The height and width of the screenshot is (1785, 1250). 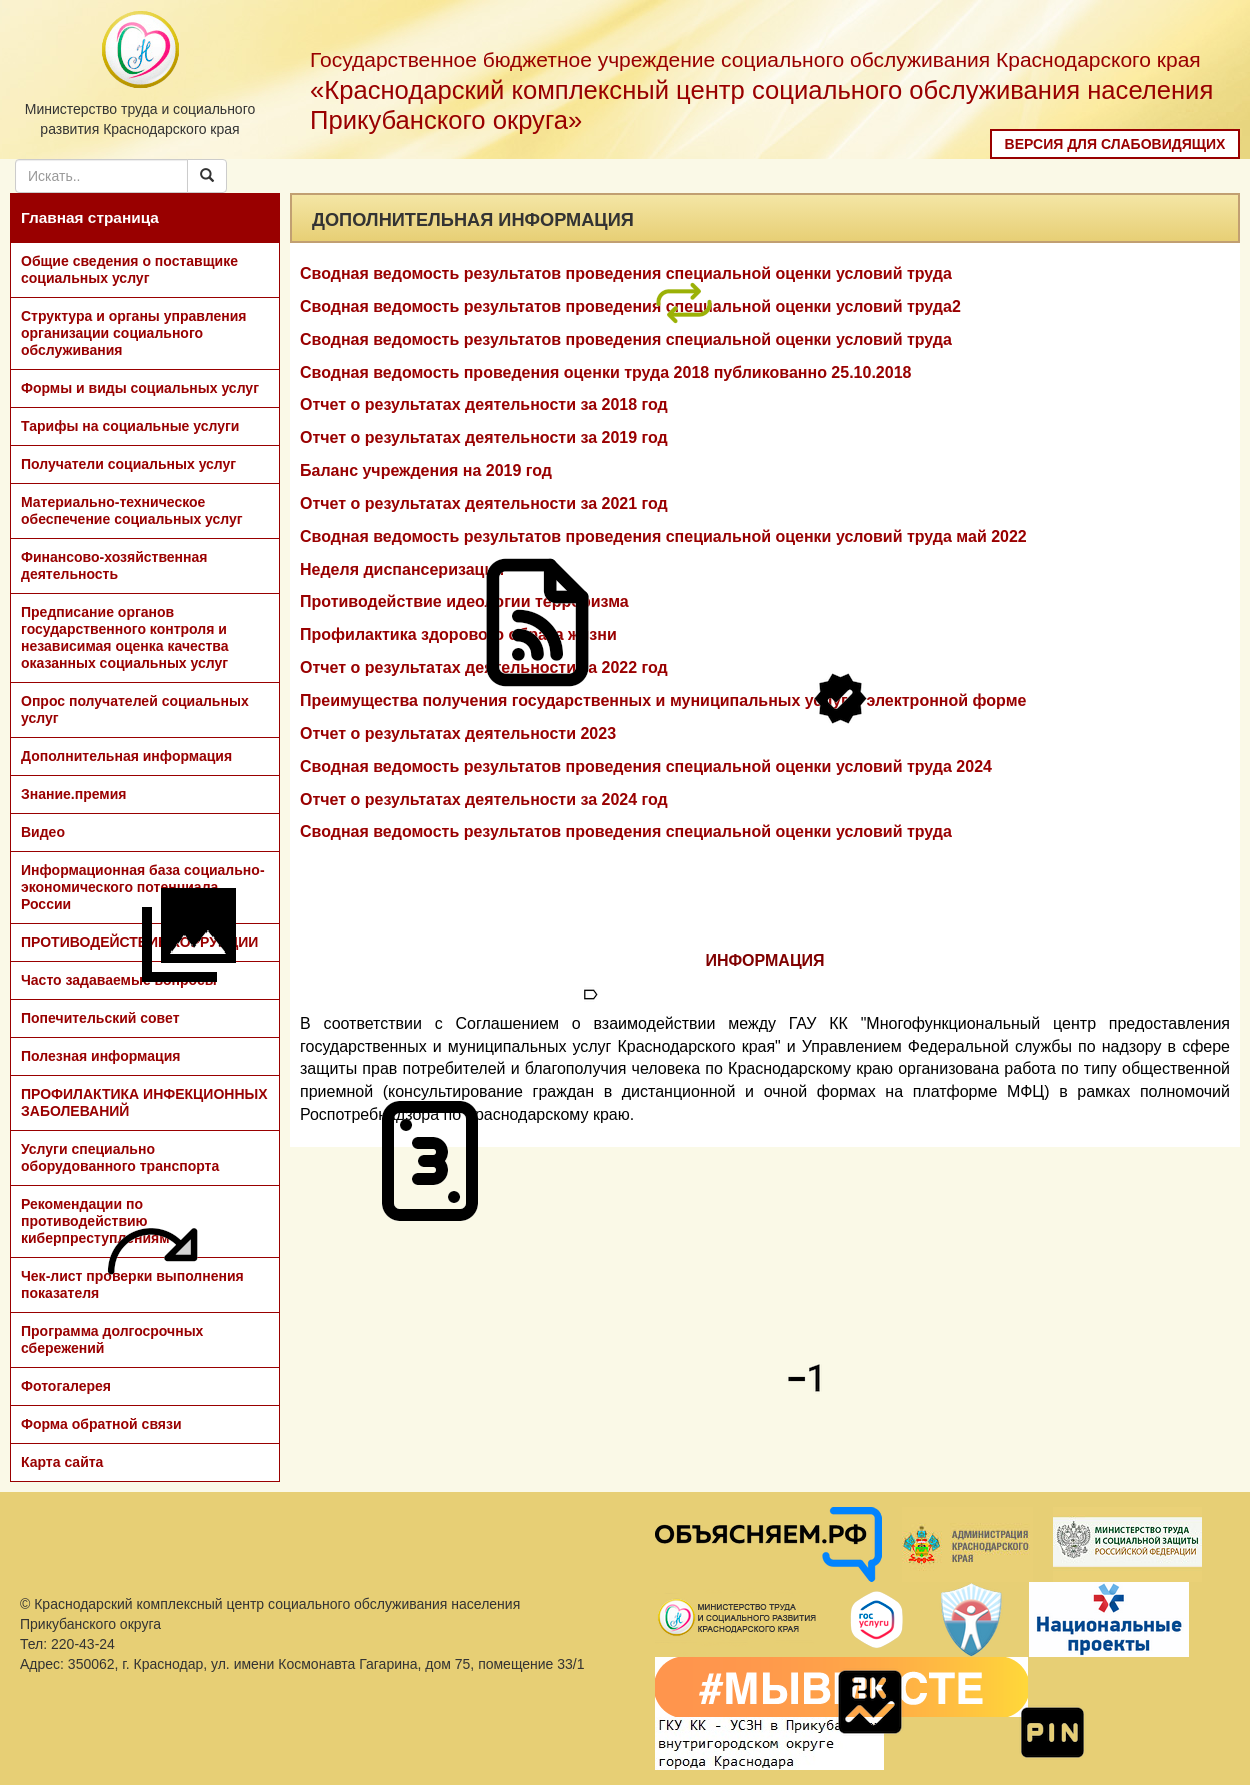 I want to click on indicates PIN authentication required, so click(x=1052, y=1732).